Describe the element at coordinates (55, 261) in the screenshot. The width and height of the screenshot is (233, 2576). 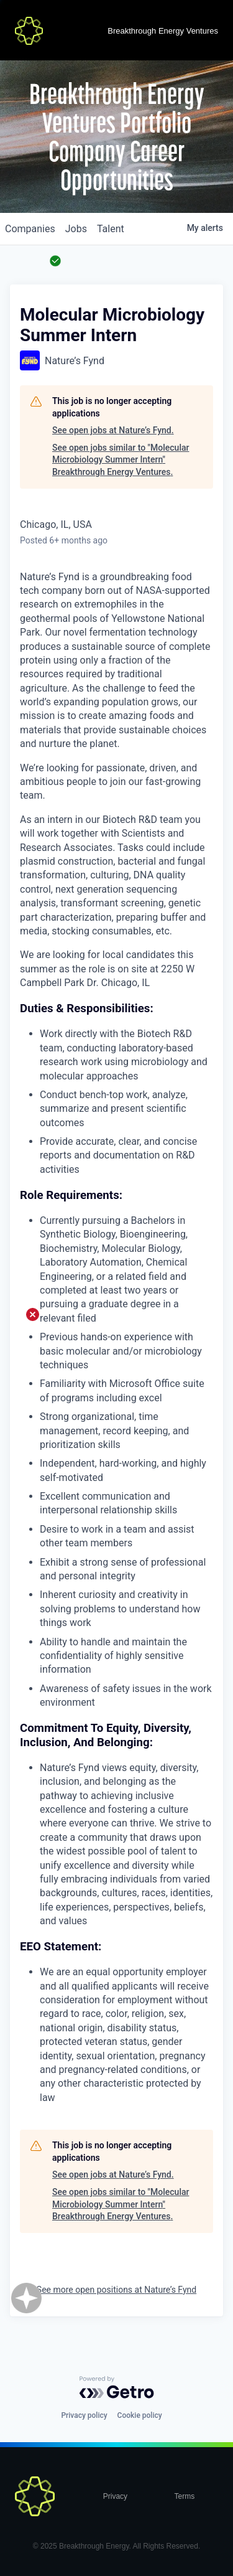
I see `dropbox file sync complete` at that location.